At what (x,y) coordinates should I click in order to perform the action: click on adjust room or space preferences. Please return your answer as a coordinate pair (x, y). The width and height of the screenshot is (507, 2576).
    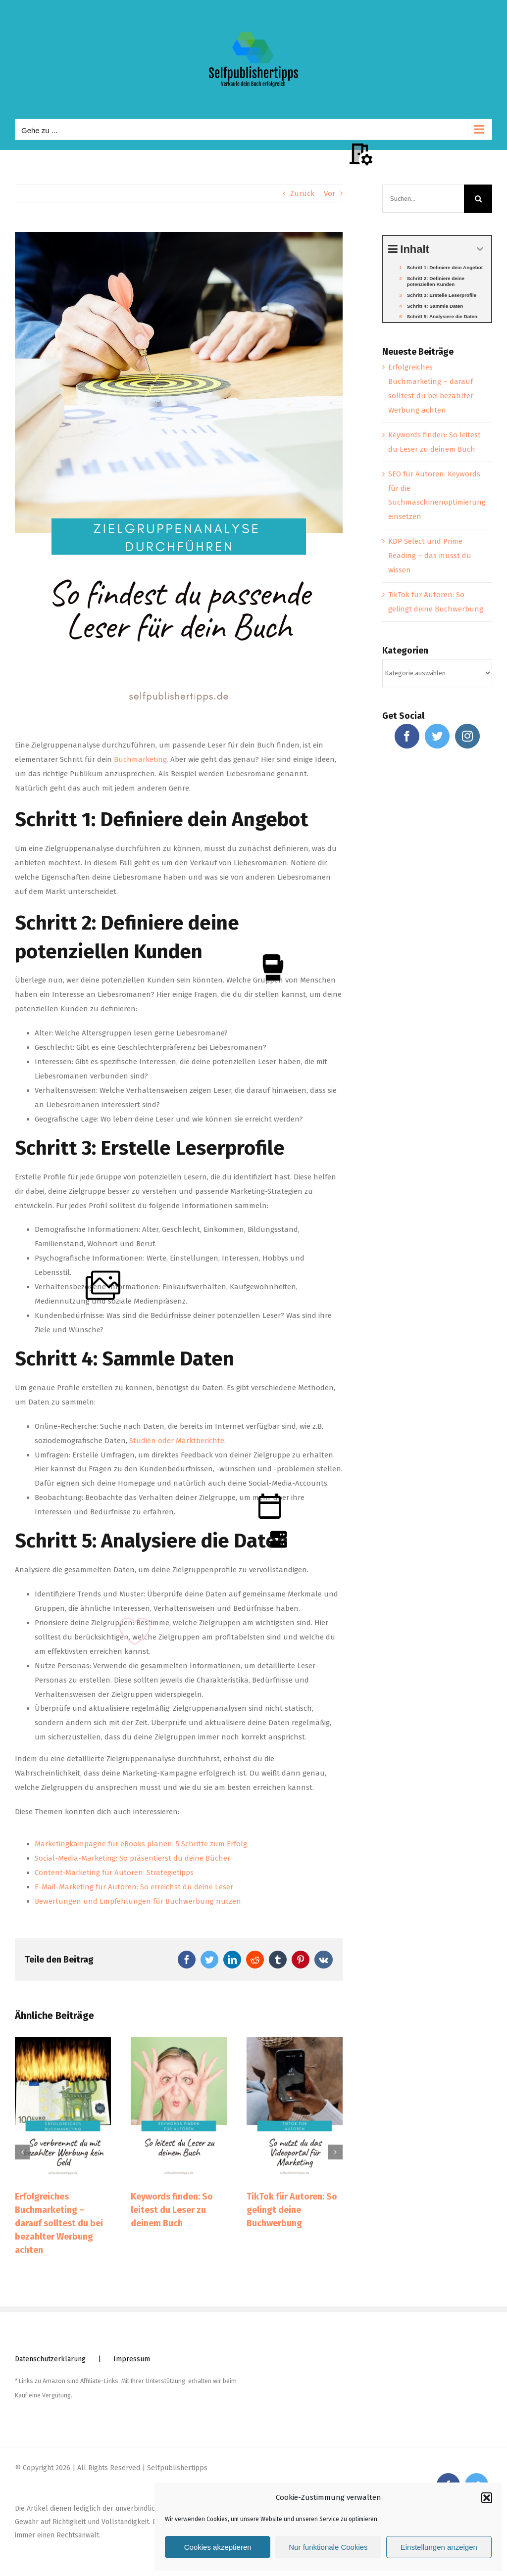
    Looking at the image, I should click on (360, 154).